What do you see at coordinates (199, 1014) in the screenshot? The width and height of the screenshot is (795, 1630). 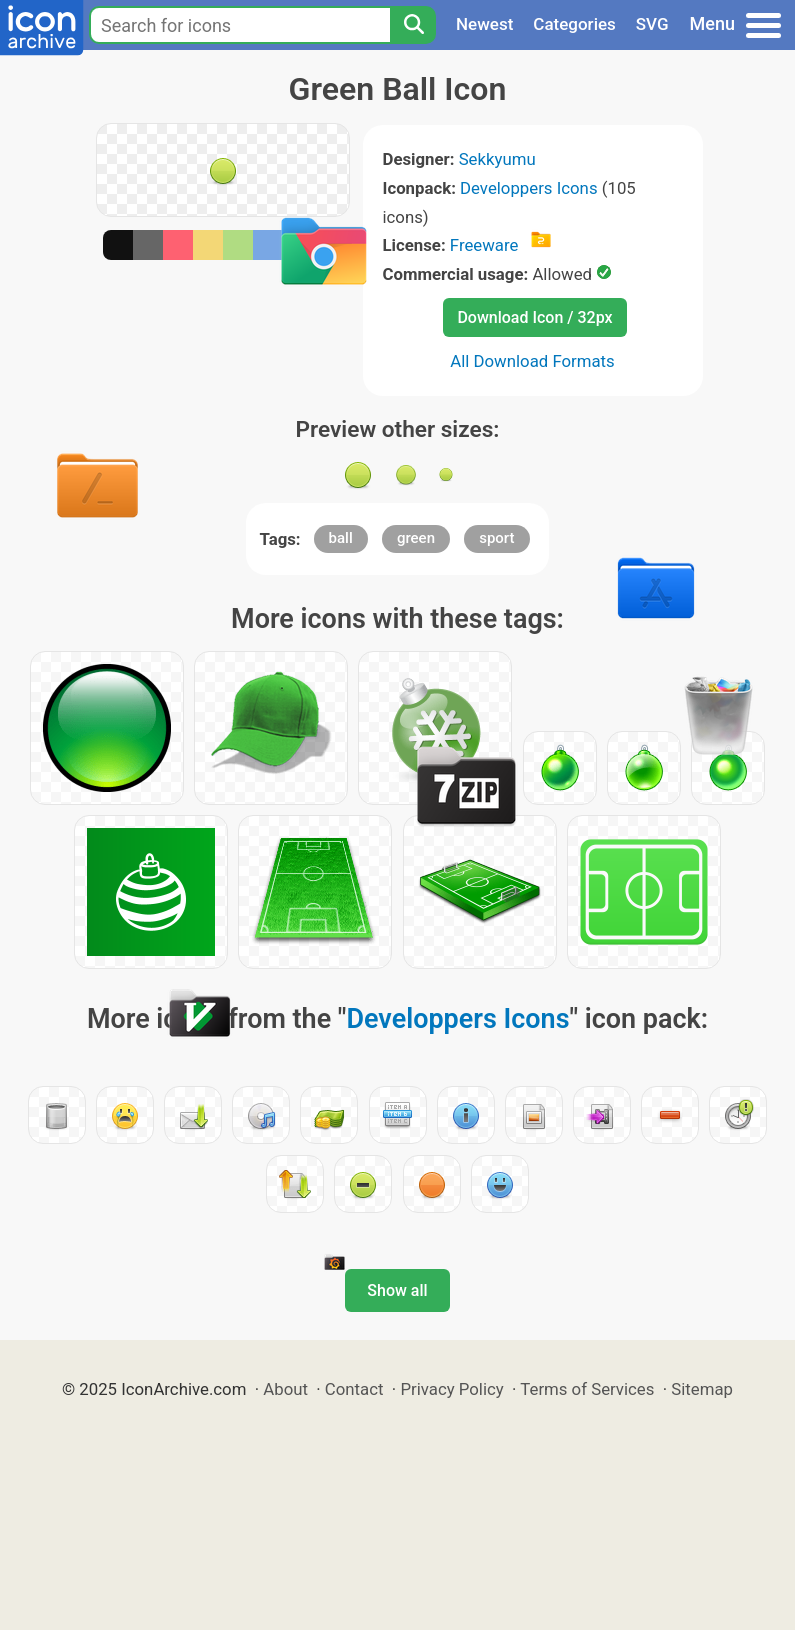 I see `folder containing vim editor configuration files` at bounding box center [199, 1014].